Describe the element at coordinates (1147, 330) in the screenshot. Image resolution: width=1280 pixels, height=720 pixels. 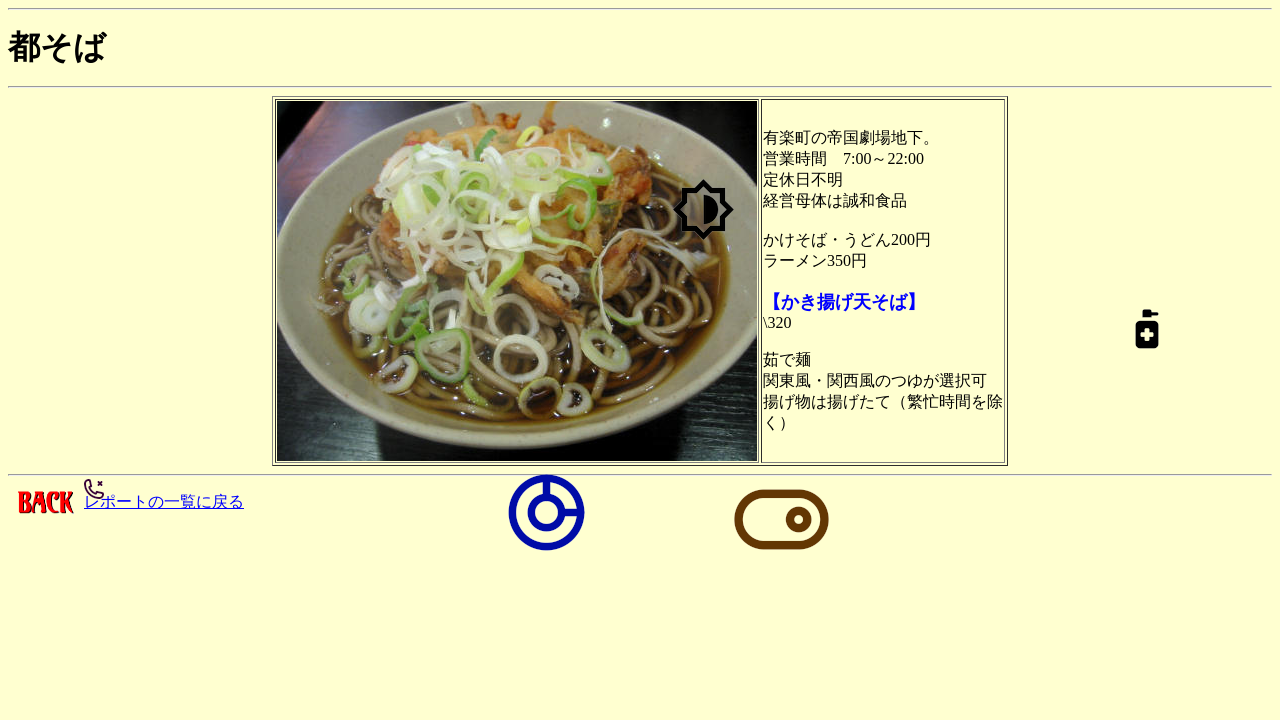
I see `access medical supplies or first aid resources` at that location.